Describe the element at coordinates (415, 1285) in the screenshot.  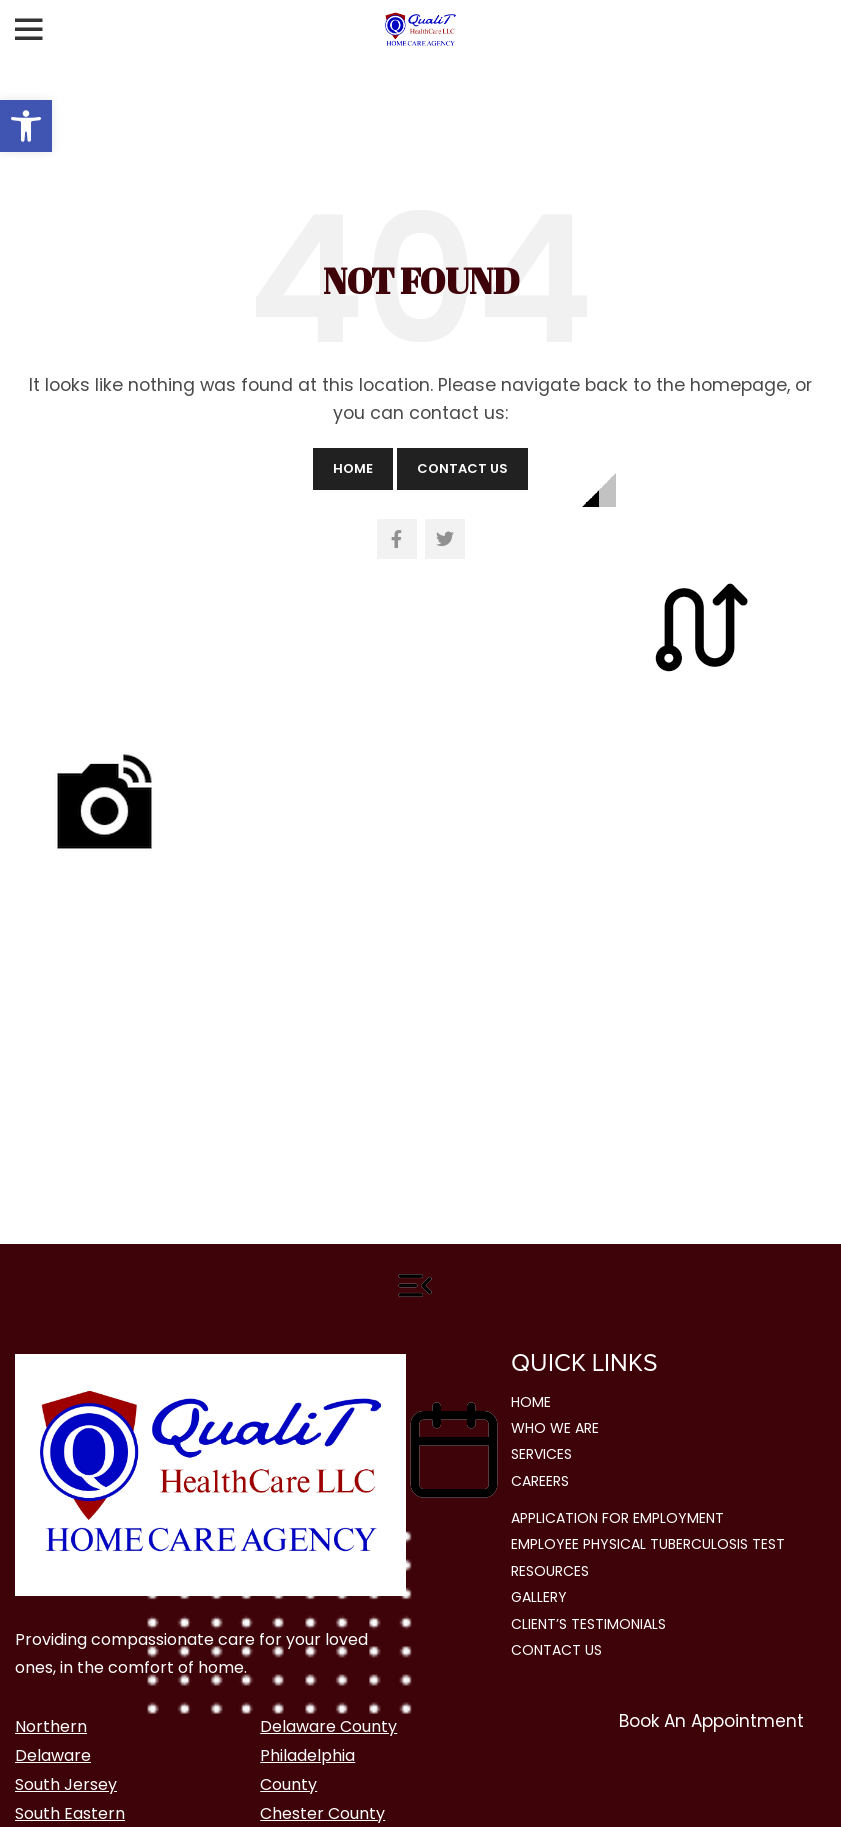
I see `collapse the navigation menu` at that location.